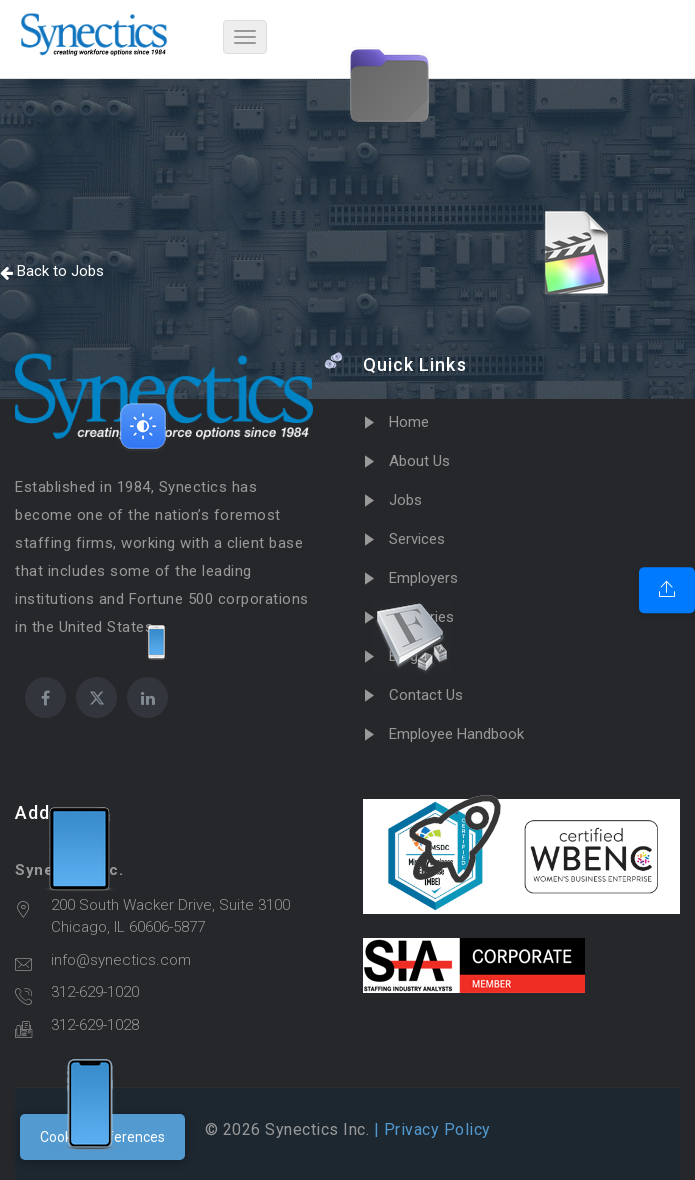 This screenshot has width=695, height=1180. I want to click on font notification or typography-related system alert, so click(412, 636).